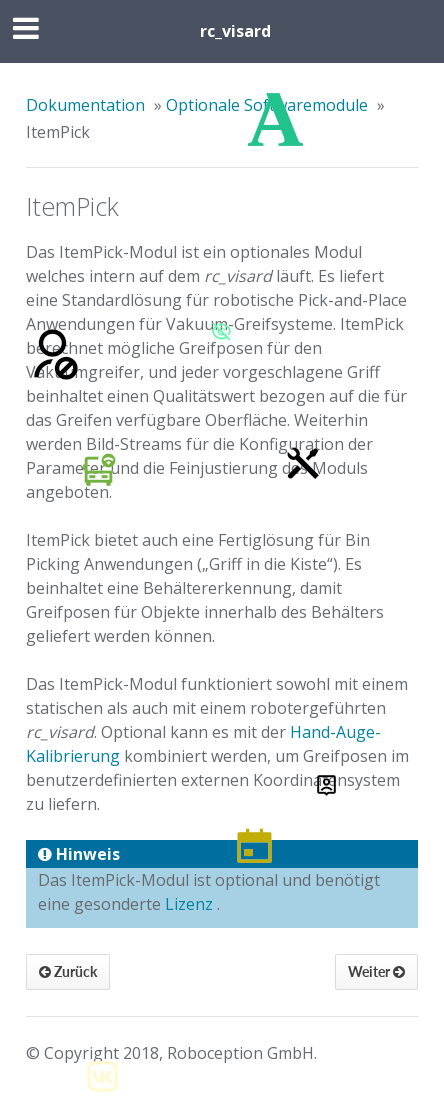 The image size is (444, 1103). What do you see at coordinates (98, 470) in the screenshot?
I see `indicates wifi available on public transit` at bounding box center [98, 470].